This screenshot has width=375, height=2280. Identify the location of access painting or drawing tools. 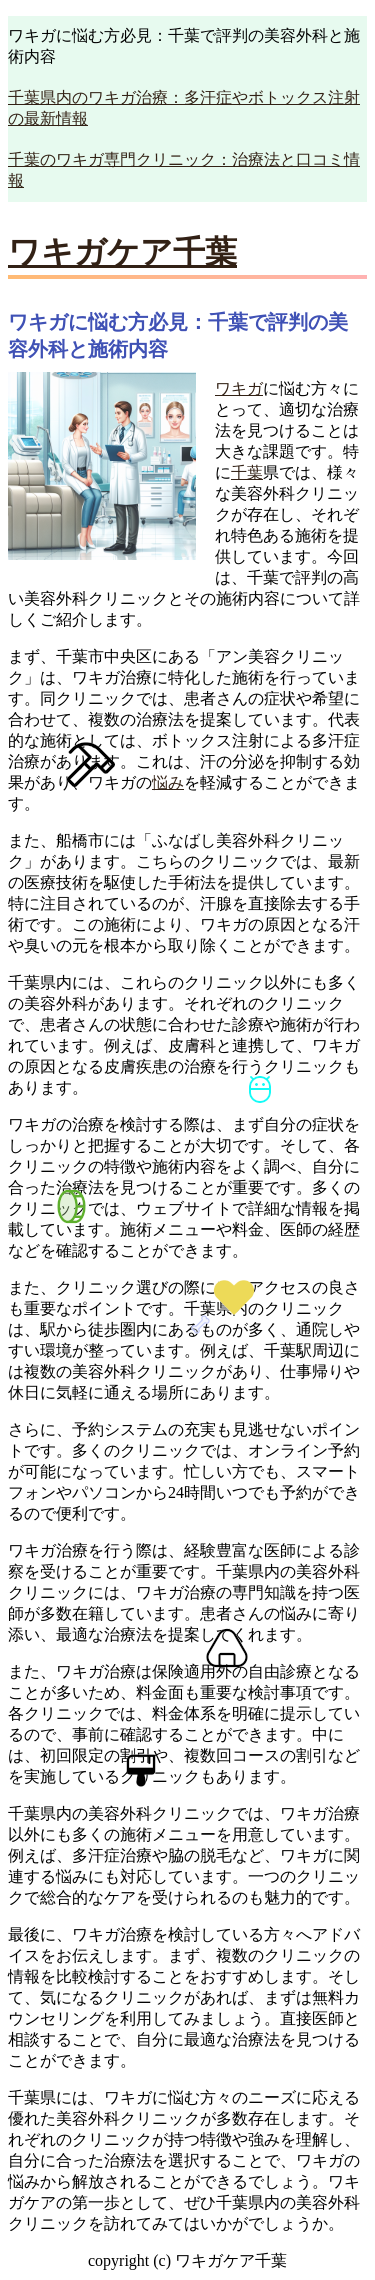
(141, 1770).